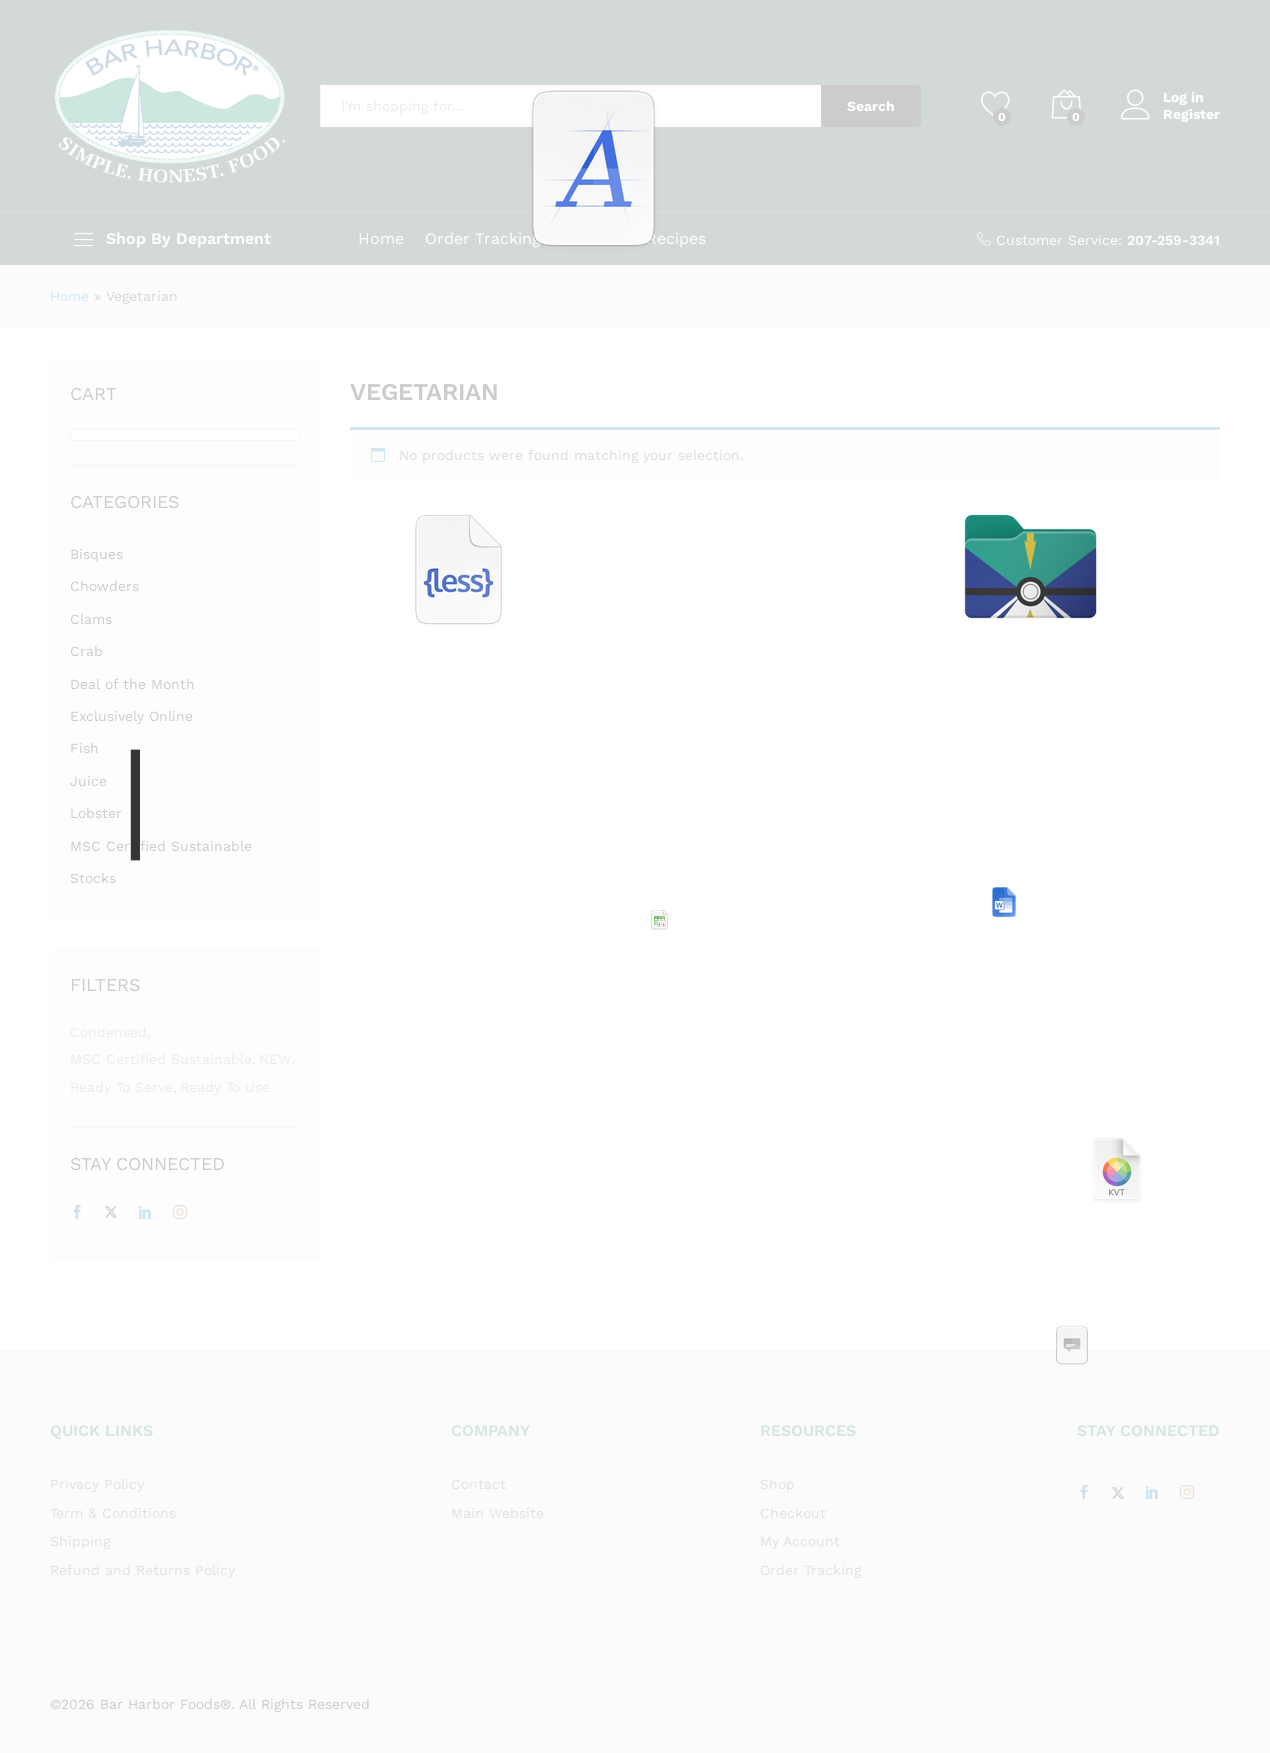 The width and height of the screenshot is (1270, 1753). Describe the element at coordinates (593, 168) in the screenshot. I see `open a font file` at that location.